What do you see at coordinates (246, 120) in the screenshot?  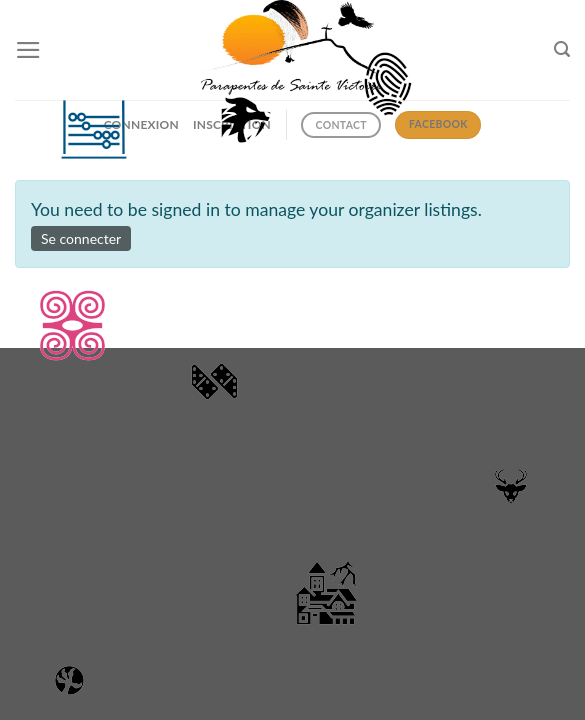 I see `select saber-toothed cat character or avatar` at bounding box center [246, 120].